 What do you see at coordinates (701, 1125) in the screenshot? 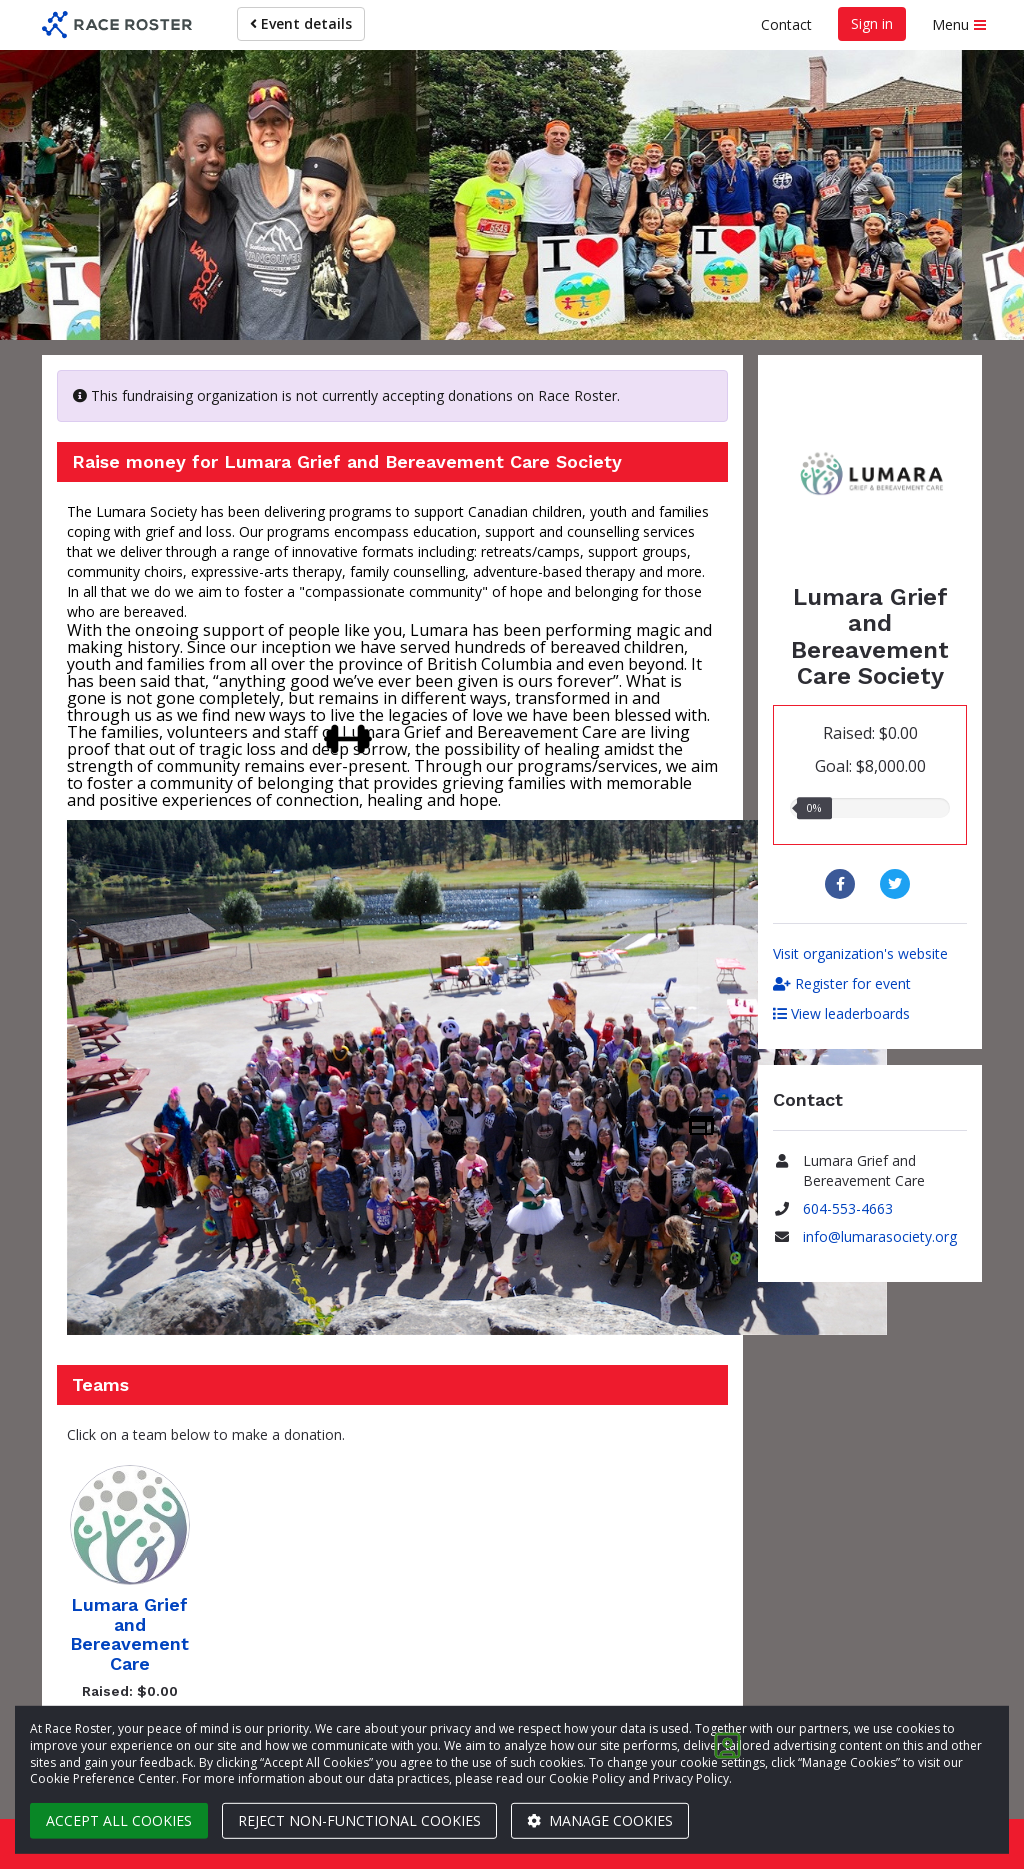
I see `open web browser` at bounding box center [701, 1125].